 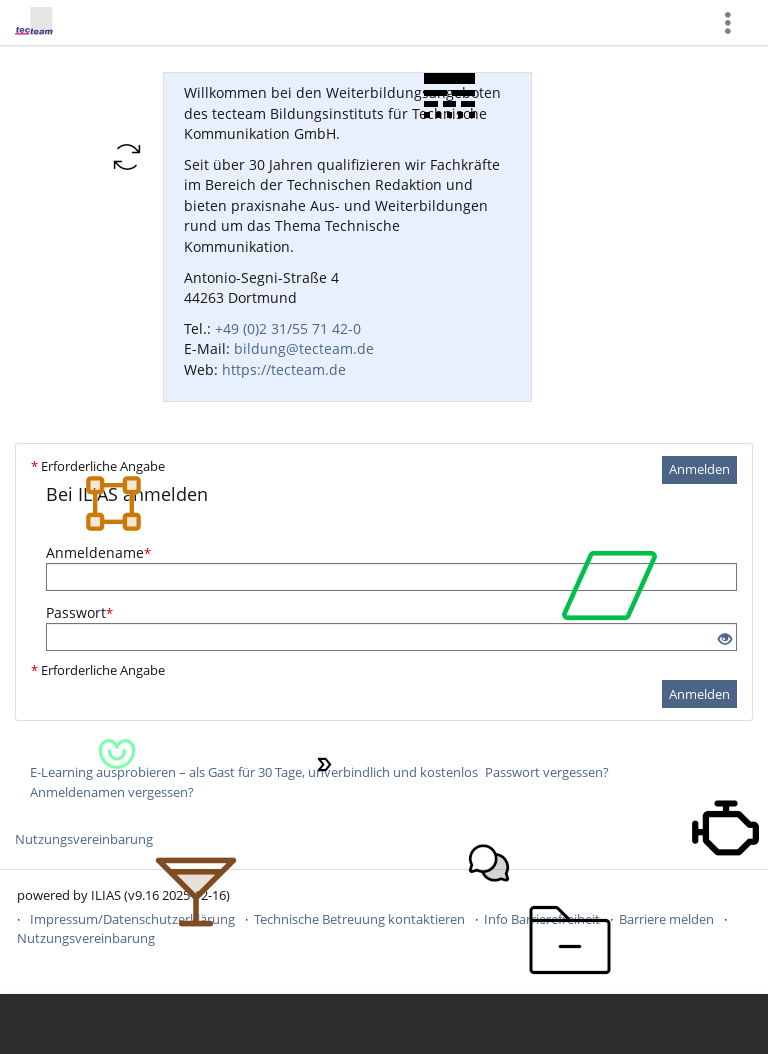 What do you see at coordinates (113, 503) in the screenshot?
I see `adjust selection boundaries` at bounding box center [113, 503].